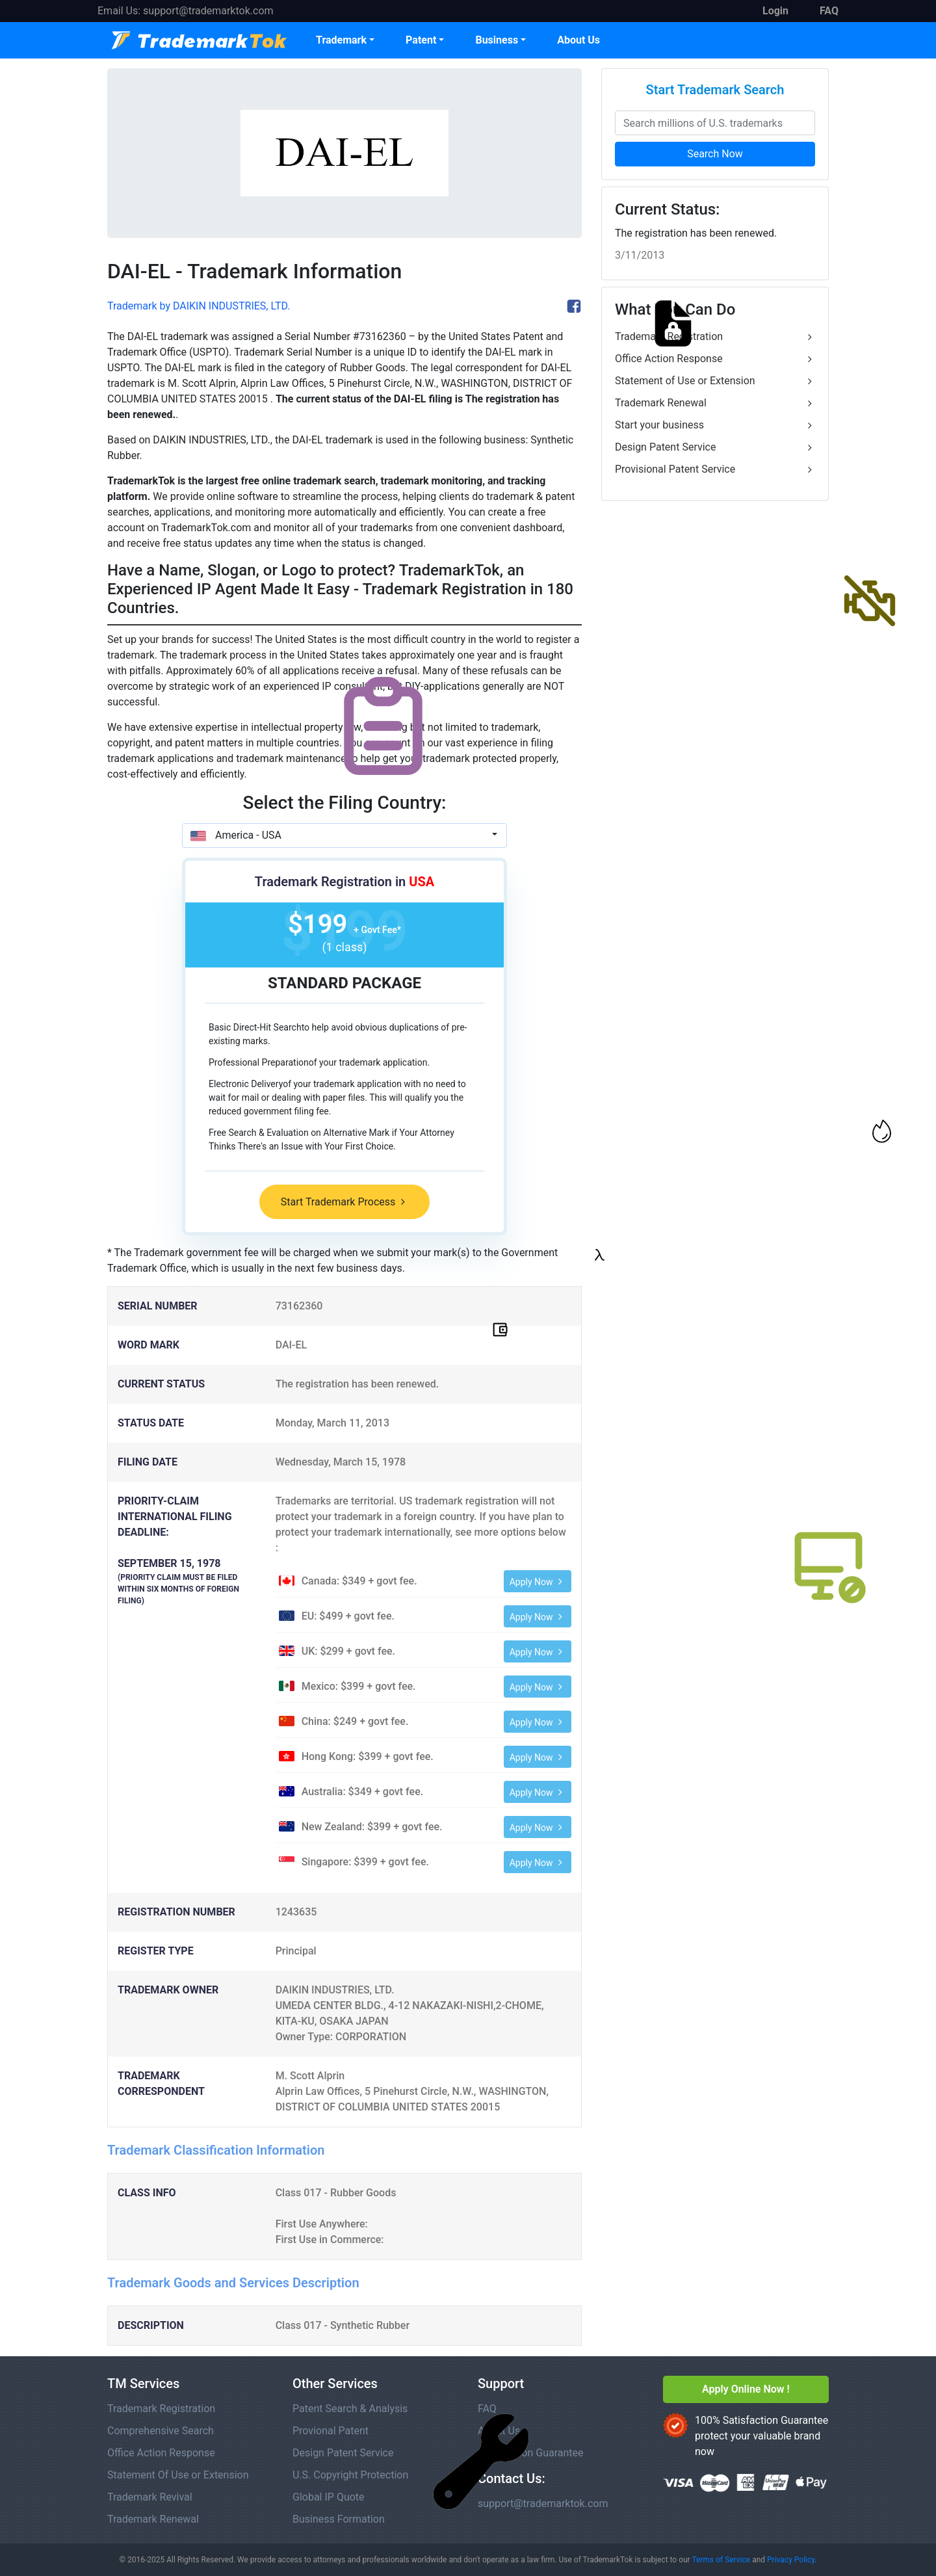  What do you see at coordinates (599, 1255) in the screenshot?
I see `access lambda or serverless function settings` at bounding box center [599, 1255].